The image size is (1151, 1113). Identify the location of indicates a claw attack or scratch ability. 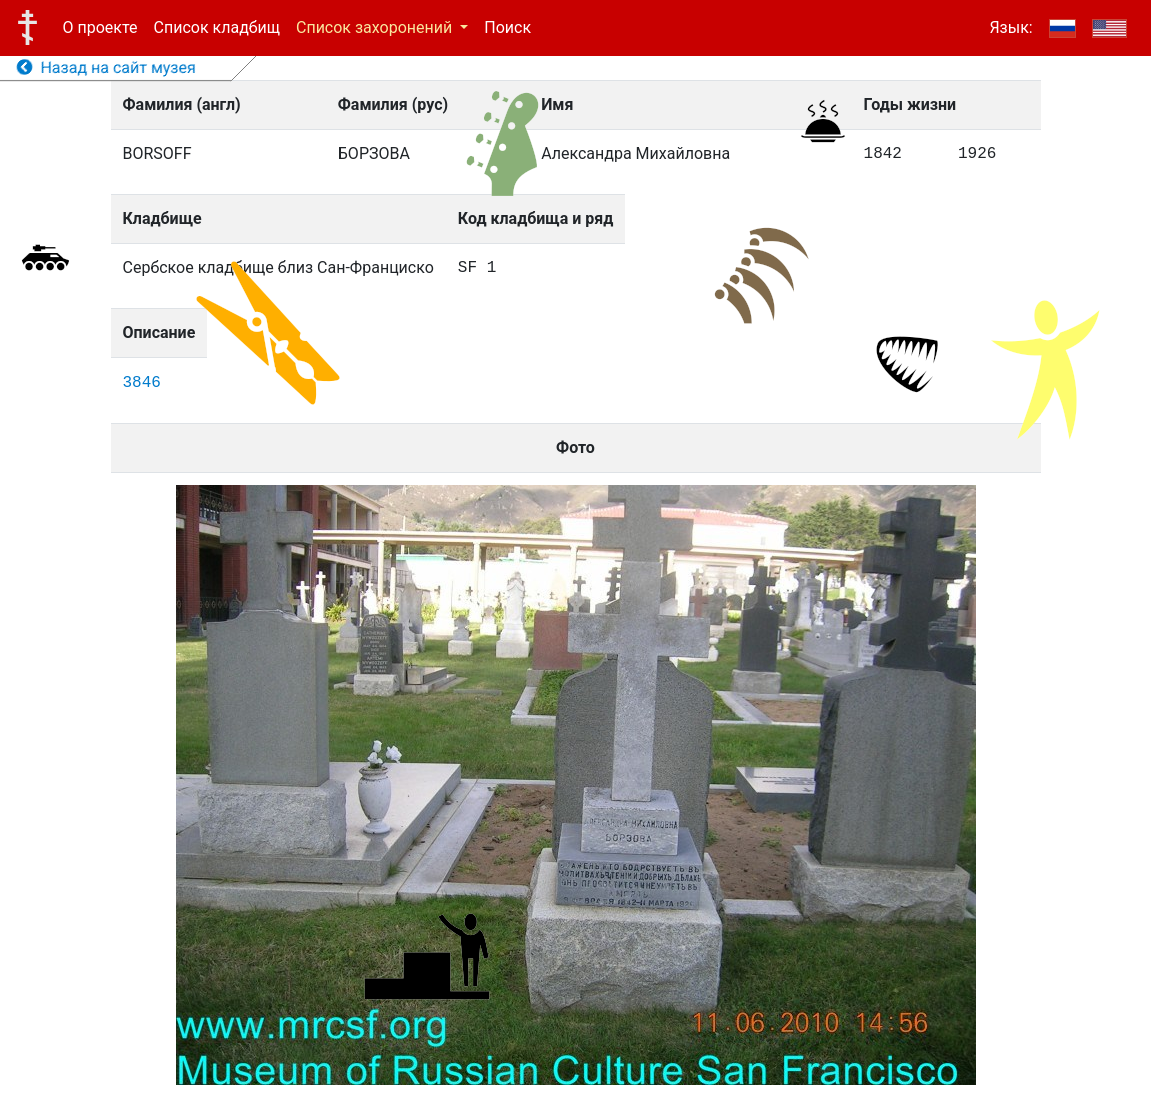
(762, 275).